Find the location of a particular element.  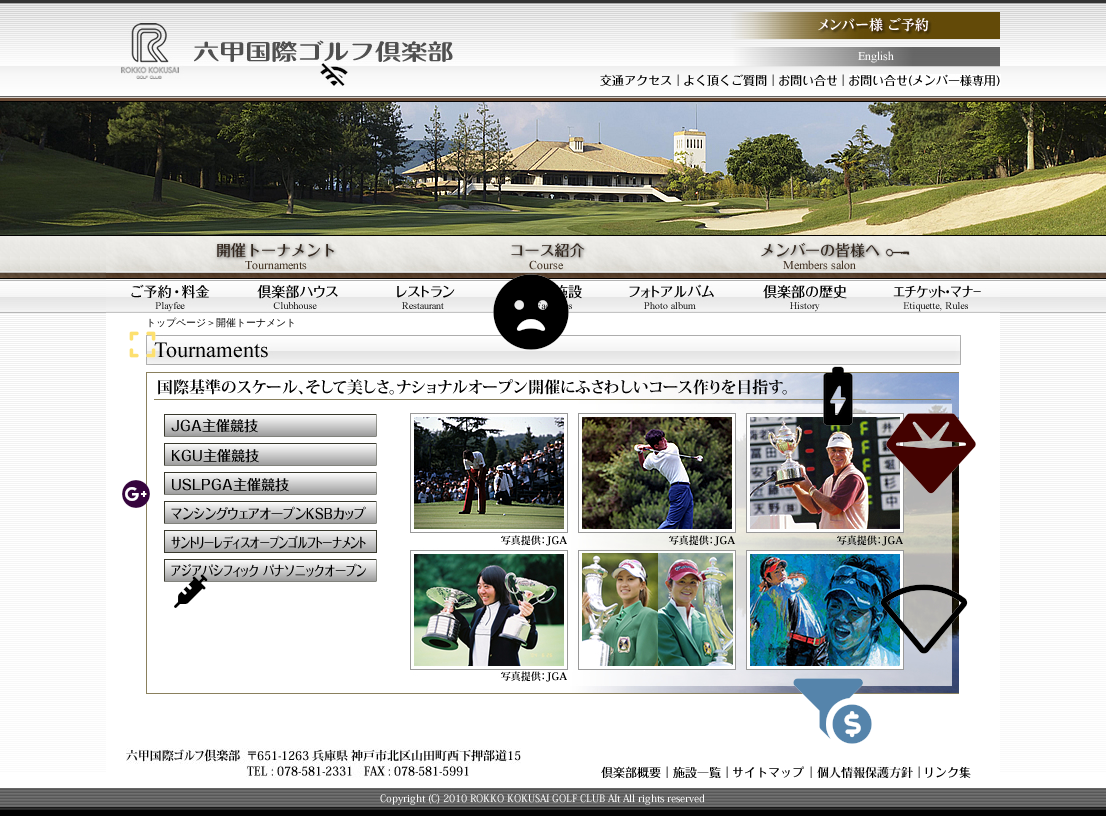

indicates battery is fully charged while connected to power is located at coordinates (838, 396).